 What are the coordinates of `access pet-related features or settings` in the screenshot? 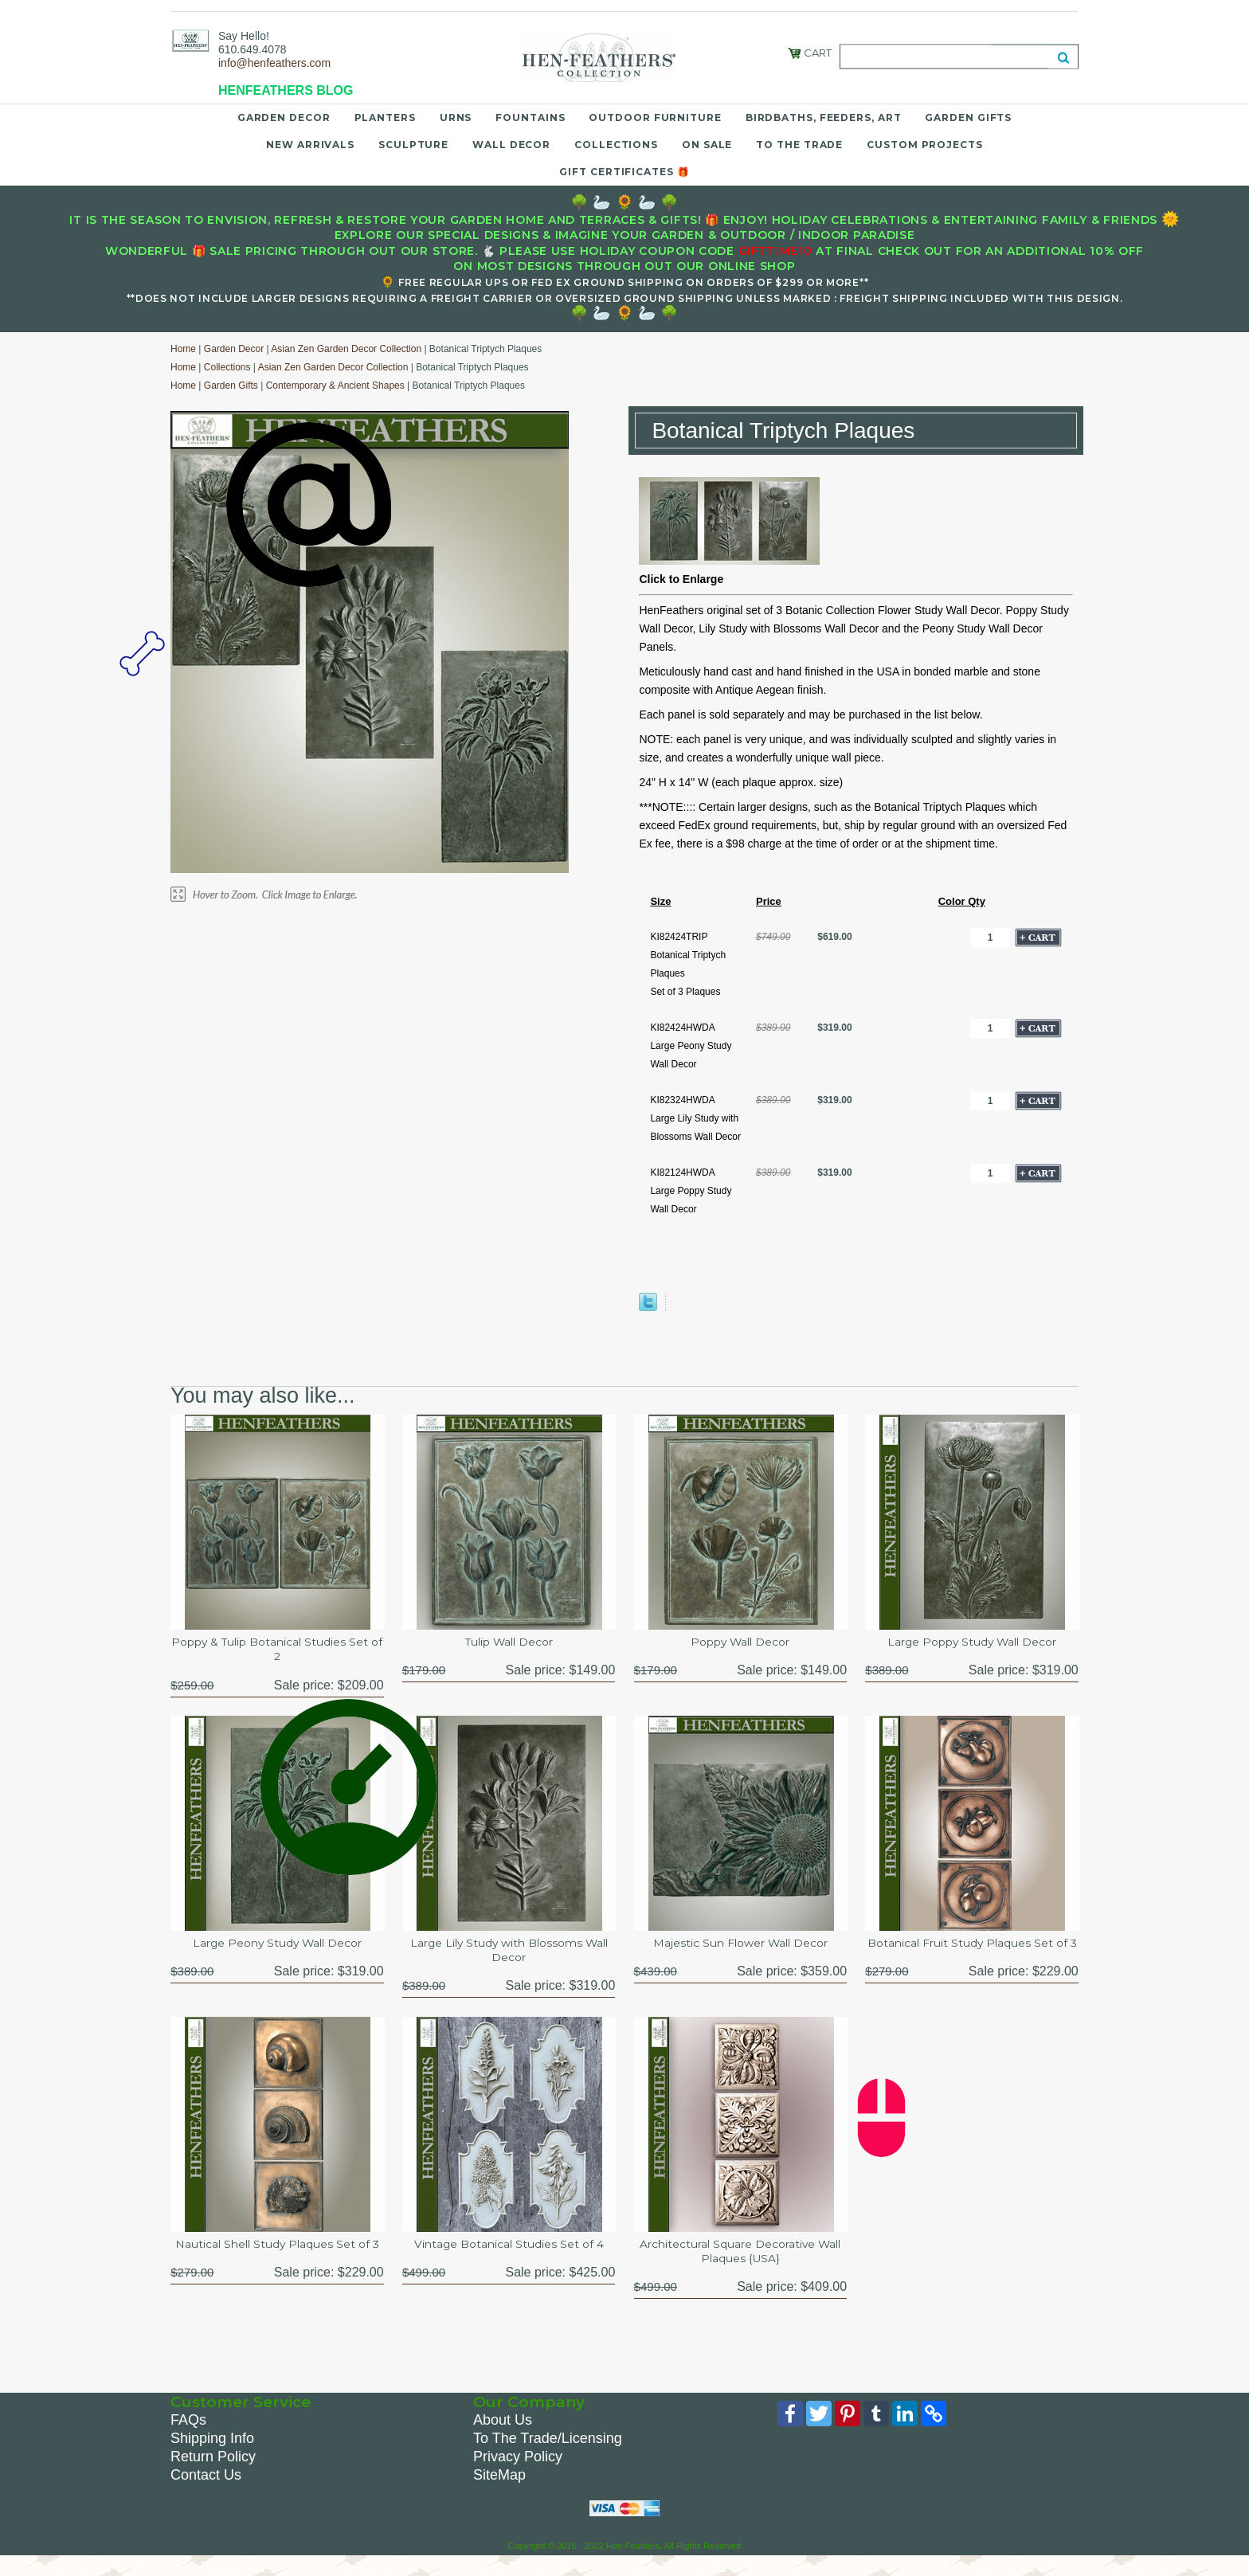 It's located at (142, 653).